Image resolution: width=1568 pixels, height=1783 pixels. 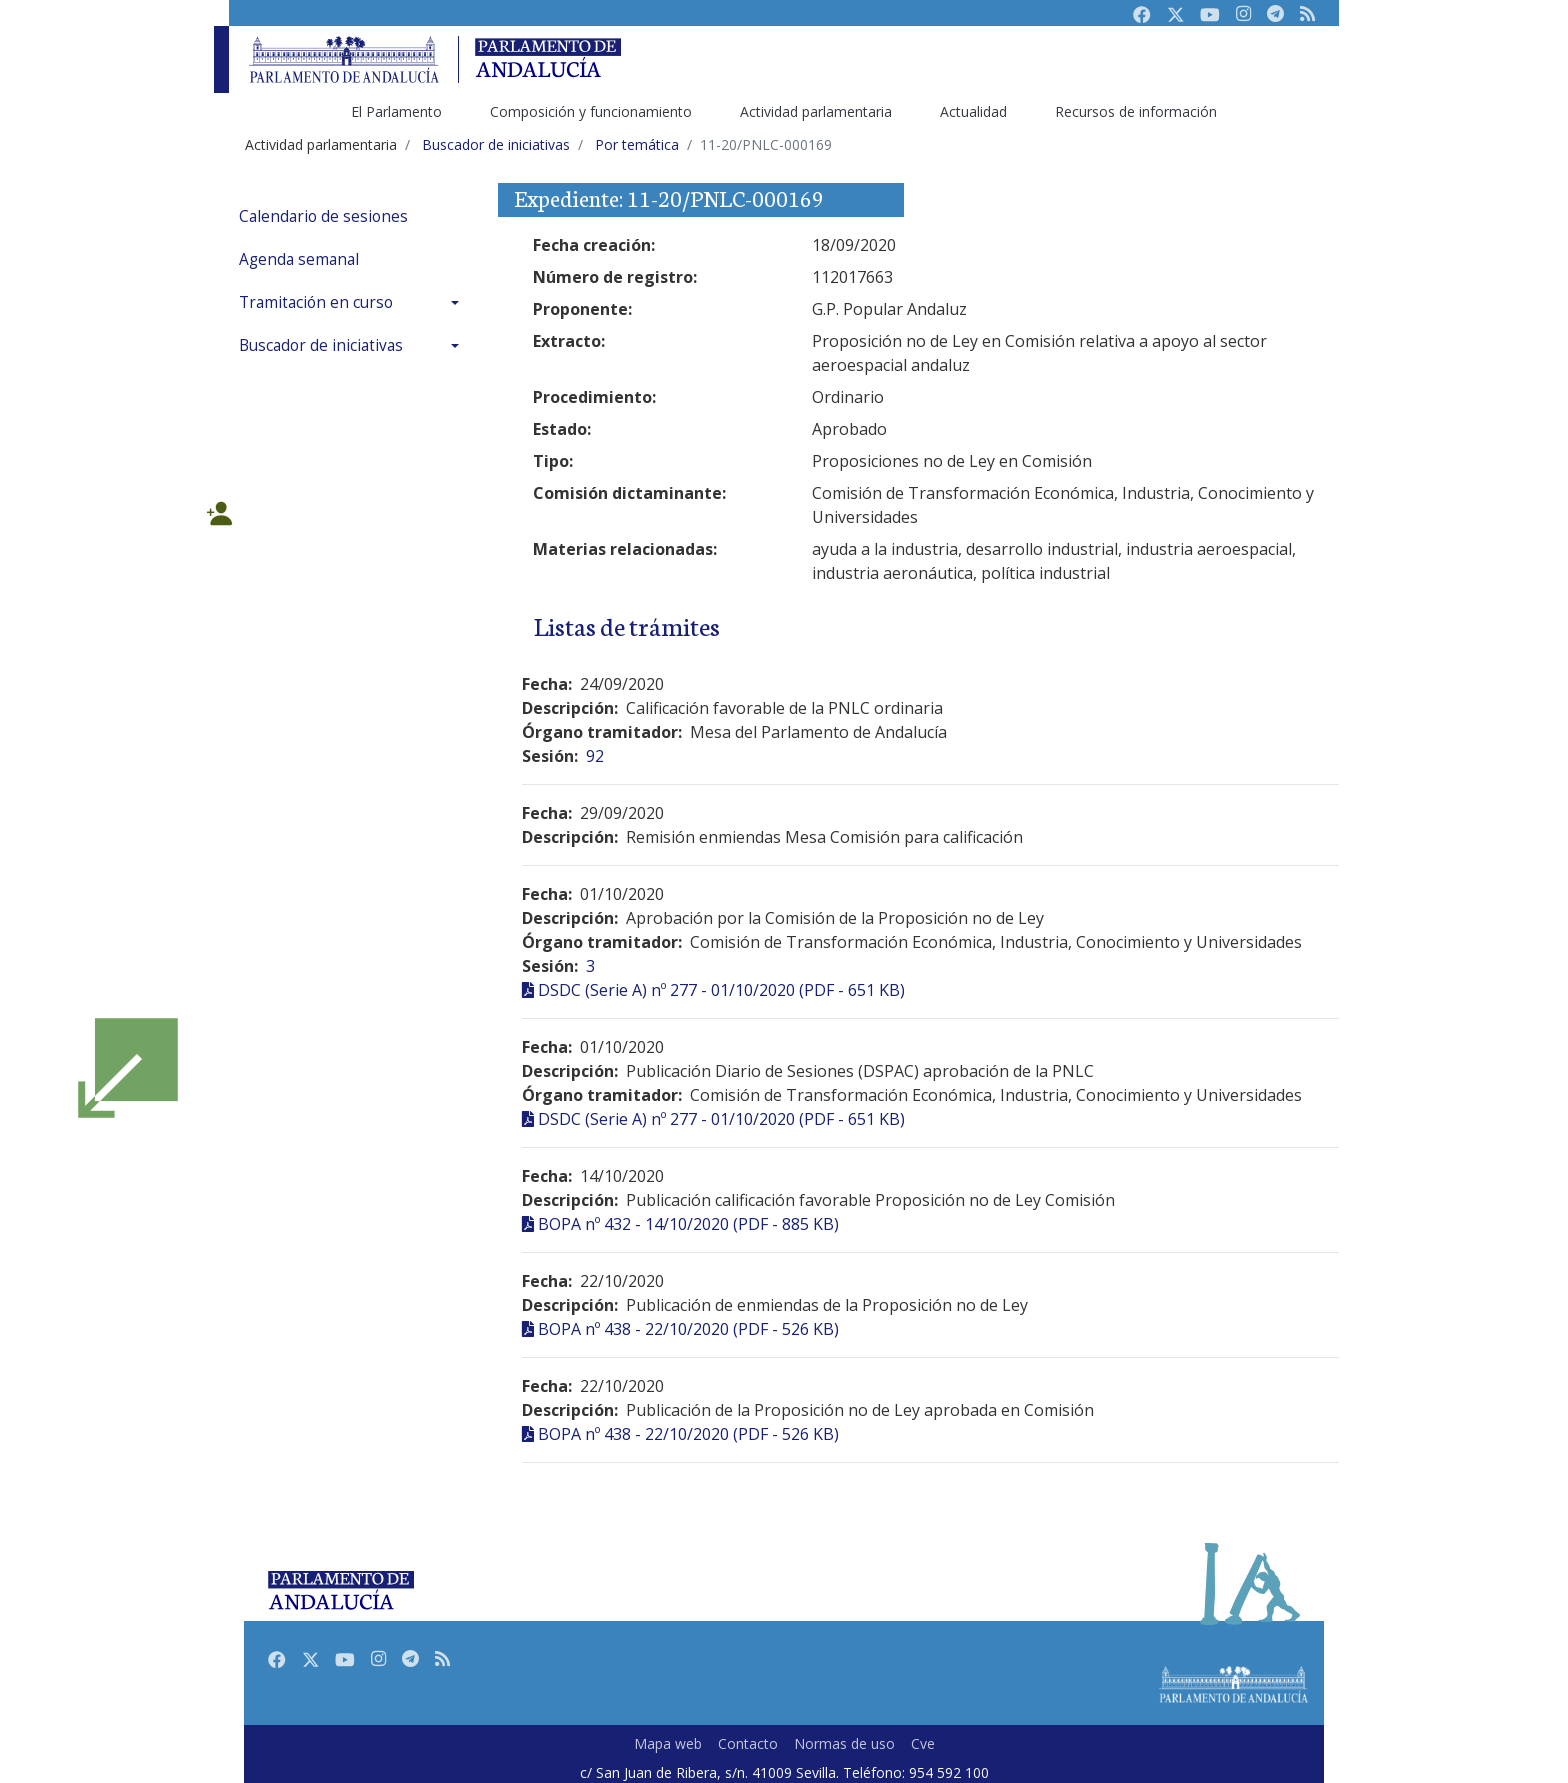 What do you see at coordinates (128, 1068) in the screenshot?
I see `collapse or minimize a panel` at bounding box center [128, 1068].